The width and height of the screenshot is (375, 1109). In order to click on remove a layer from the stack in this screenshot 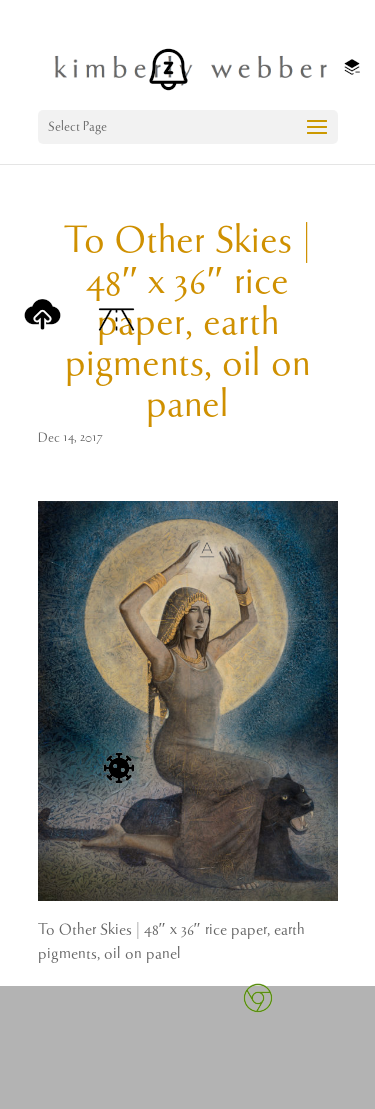, I will do `click(352, 67)`.